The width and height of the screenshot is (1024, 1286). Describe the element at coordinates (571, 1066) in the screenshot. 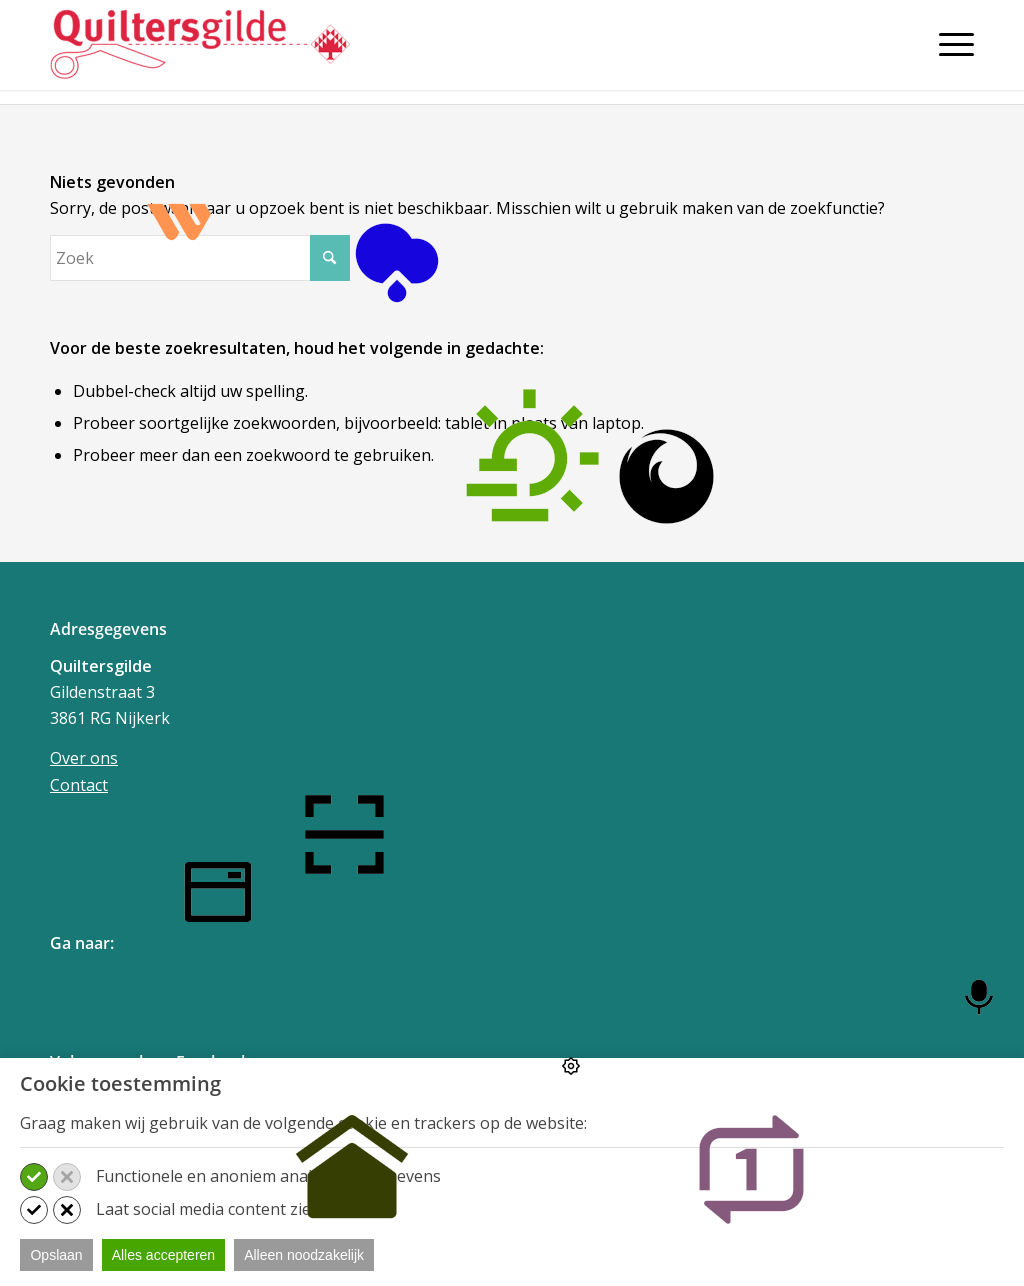

I see `access app or system settings` at that location.